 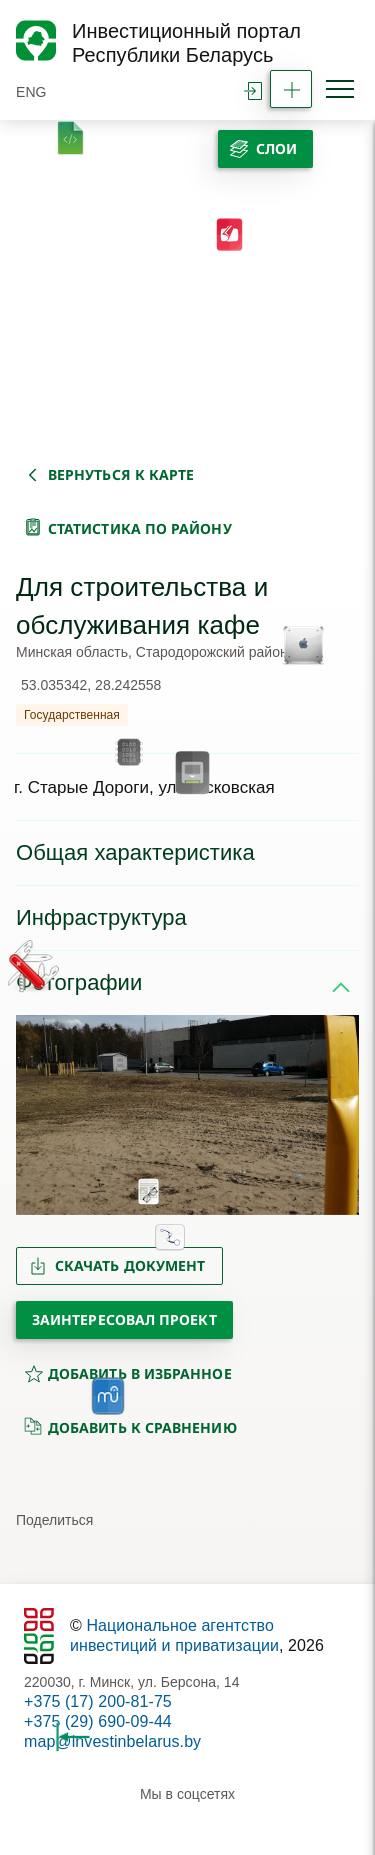 I want to click on access utility applications and tools, so click(x=32, y=966).